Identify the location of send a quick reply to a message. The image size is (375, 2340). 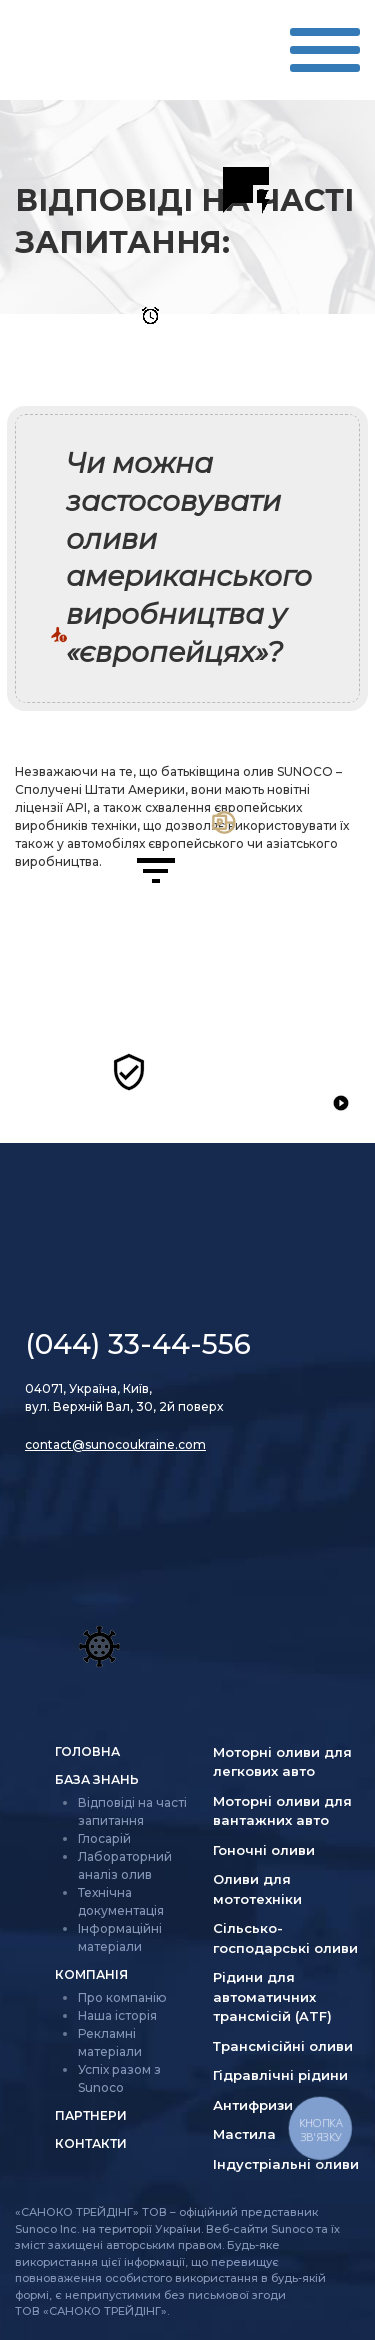
(246, 190).